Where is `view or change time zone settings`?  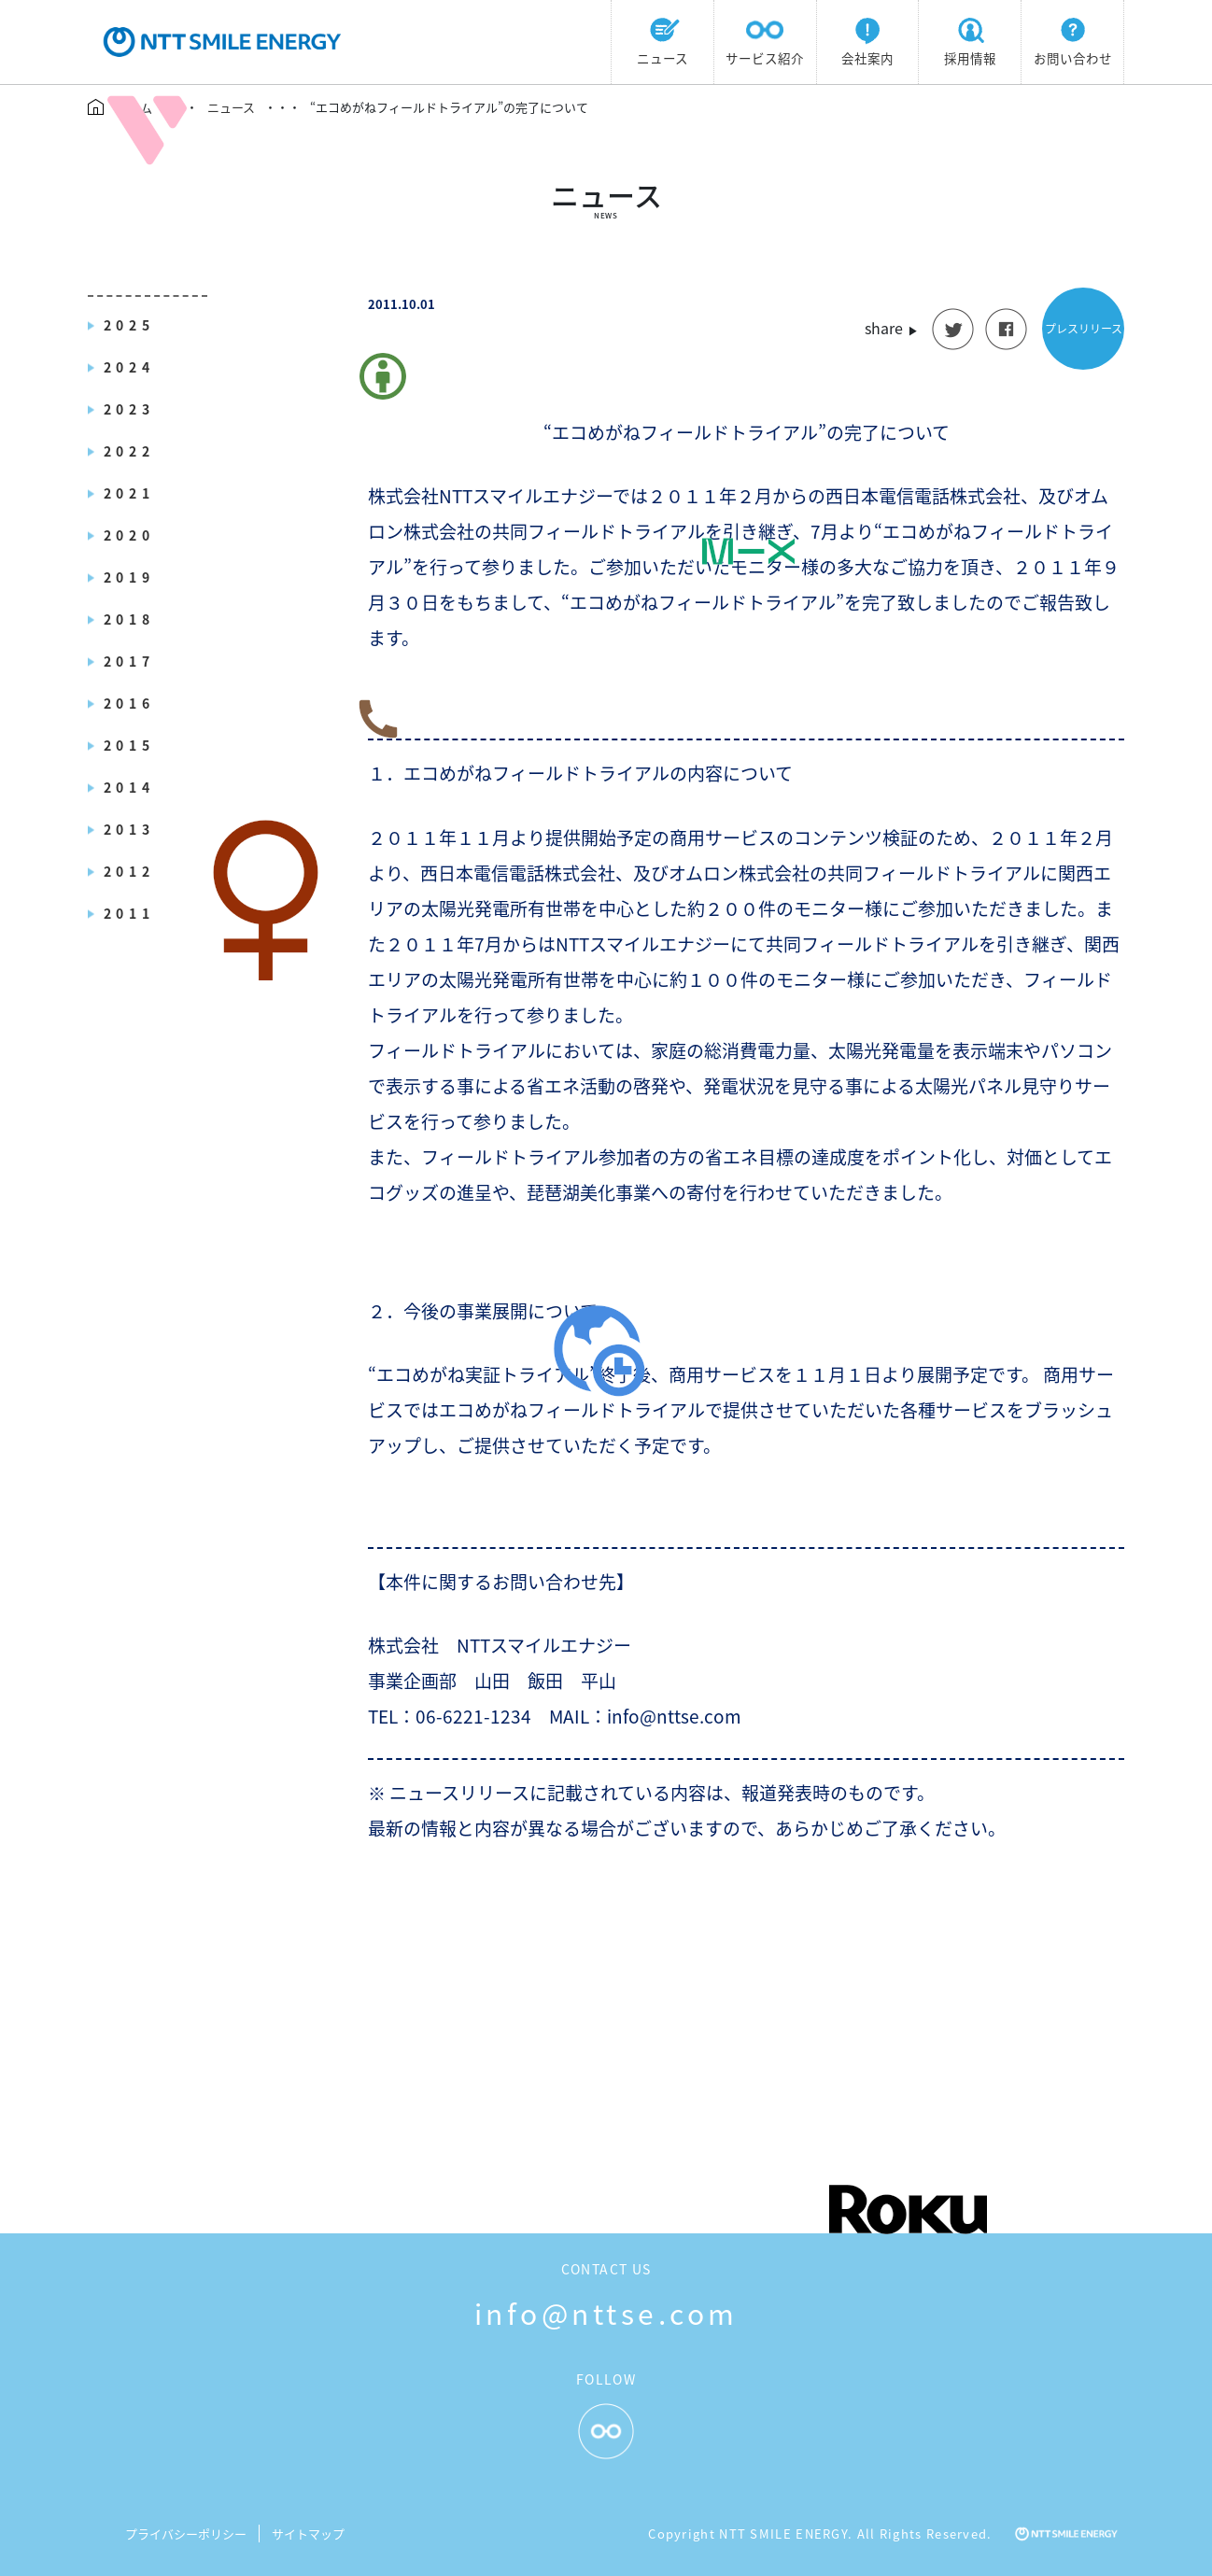 view or change time zone settings is located at coordinates (597, 1348).